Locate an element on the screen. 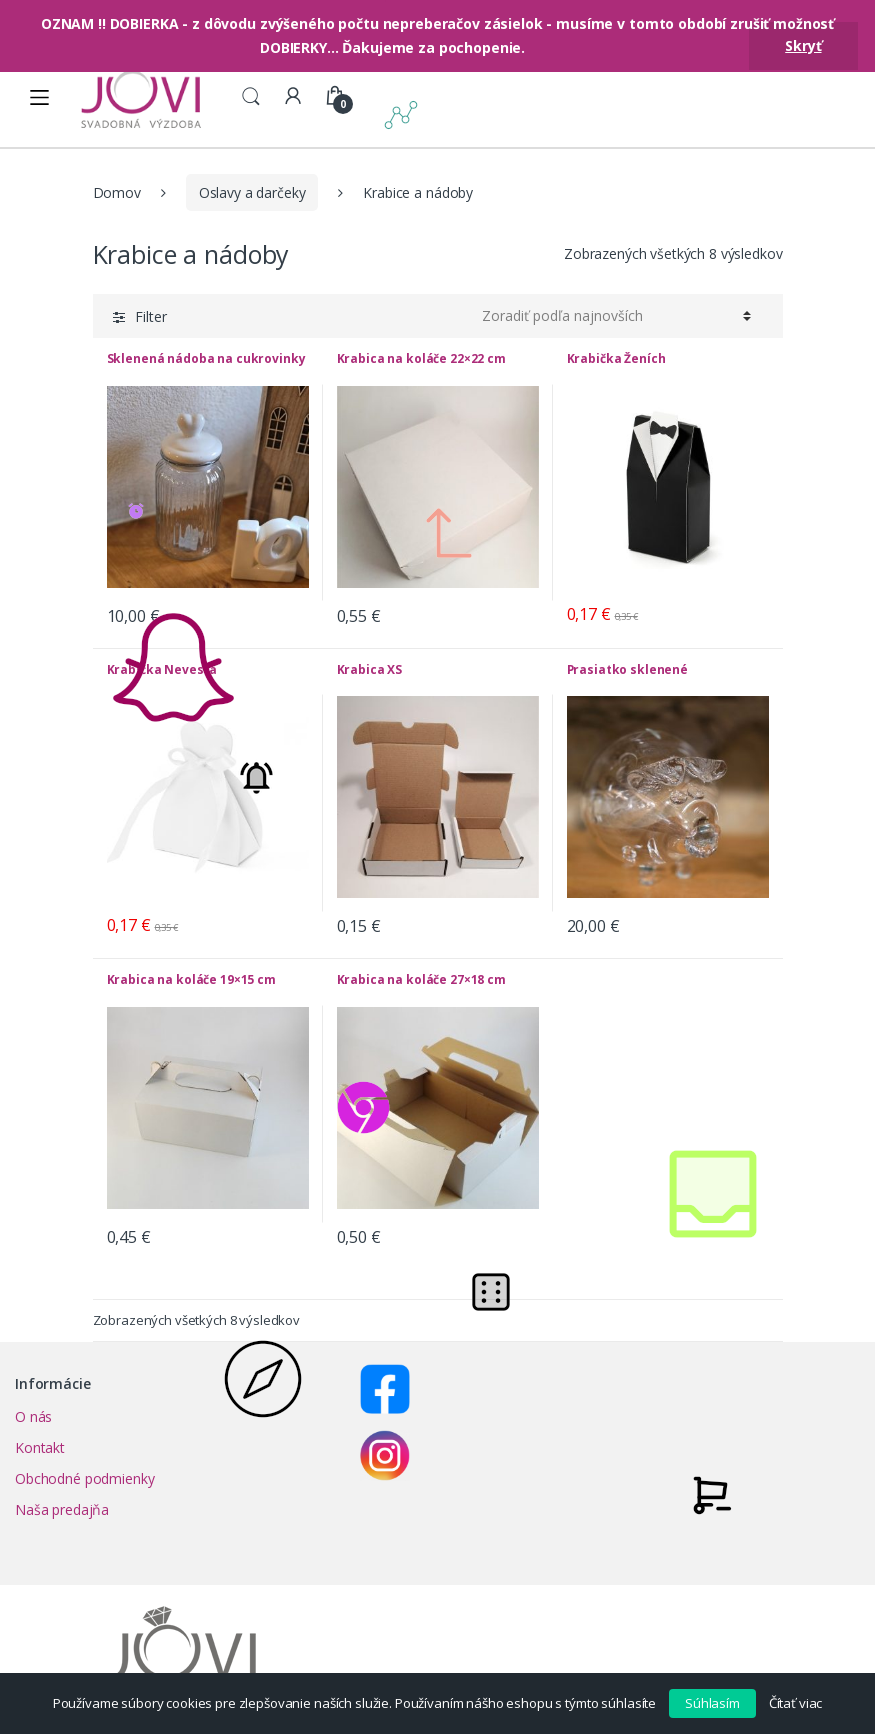 Image resolution: width=875 pixels, height=1734 pixels. indicates active or incoming notifications is located at coordinates (256, 777).